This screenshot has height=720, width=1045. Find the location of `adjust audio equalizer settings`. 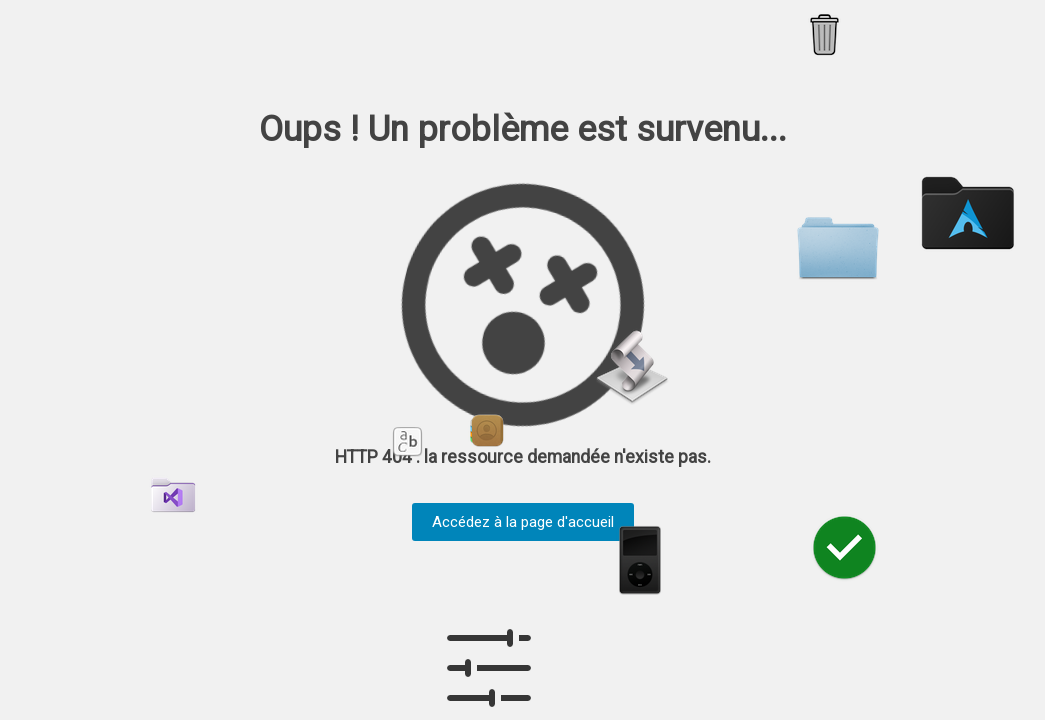

adjust audio equalizer settings is located at coordinates (489, 665).